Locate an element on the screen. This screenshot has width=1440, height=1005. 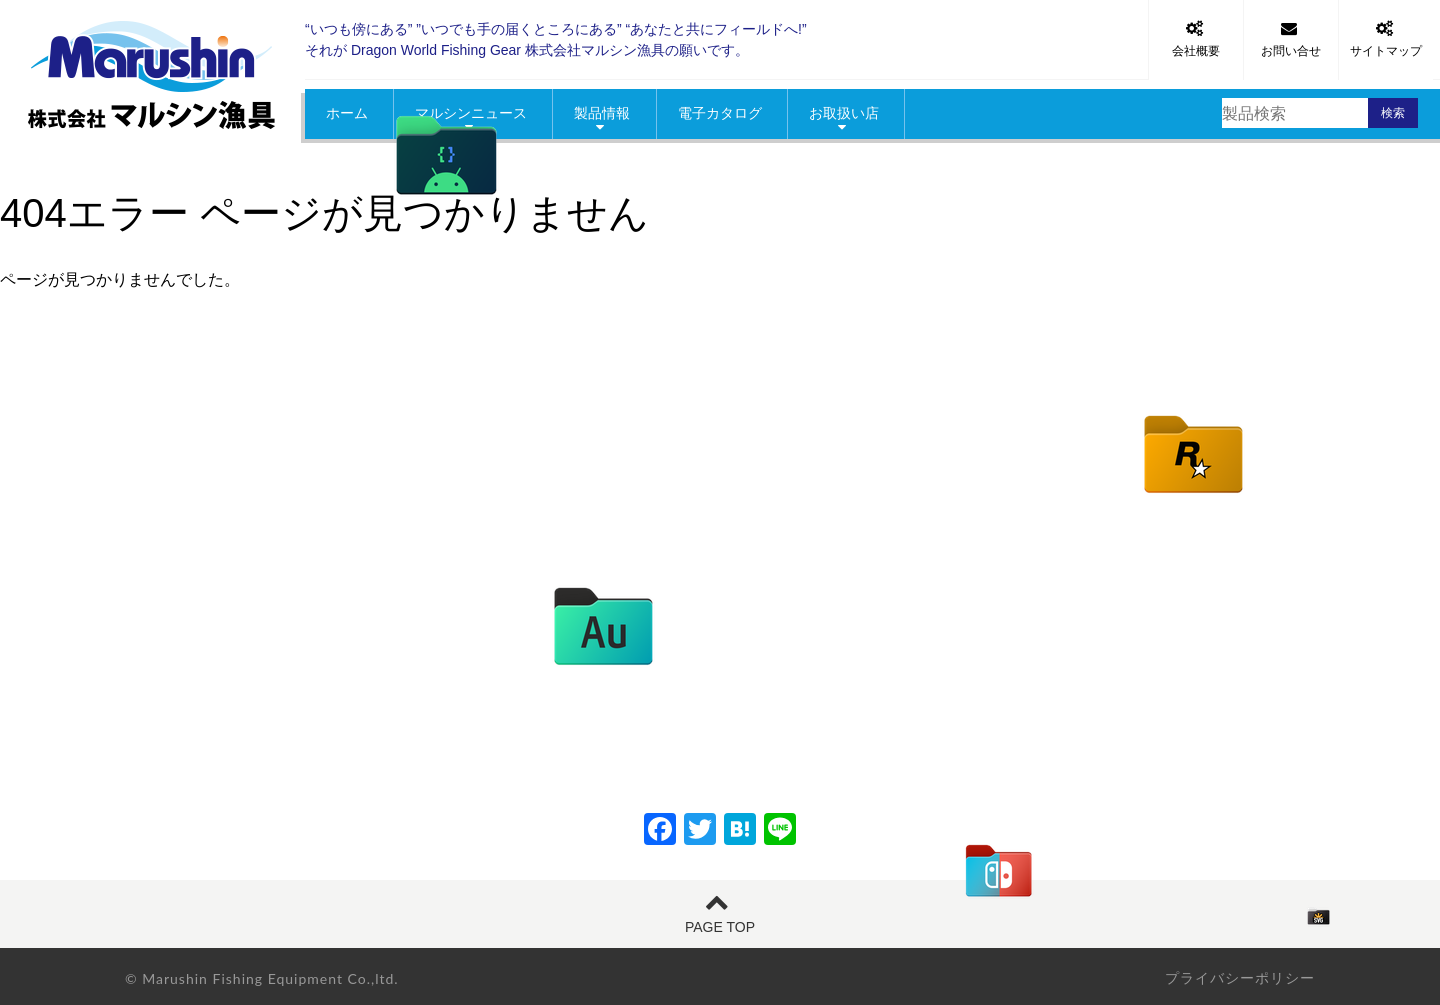
folder containing Rockstar Games files or installations is located at coordinates (1193, 457).